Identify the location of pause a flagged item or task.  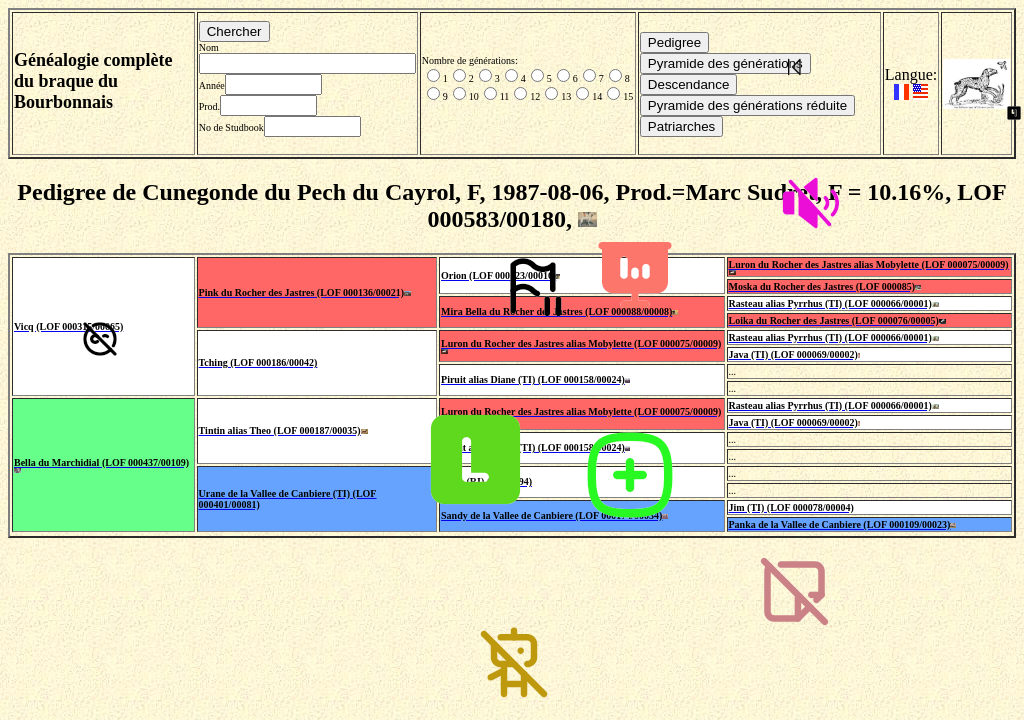
(533, 285).